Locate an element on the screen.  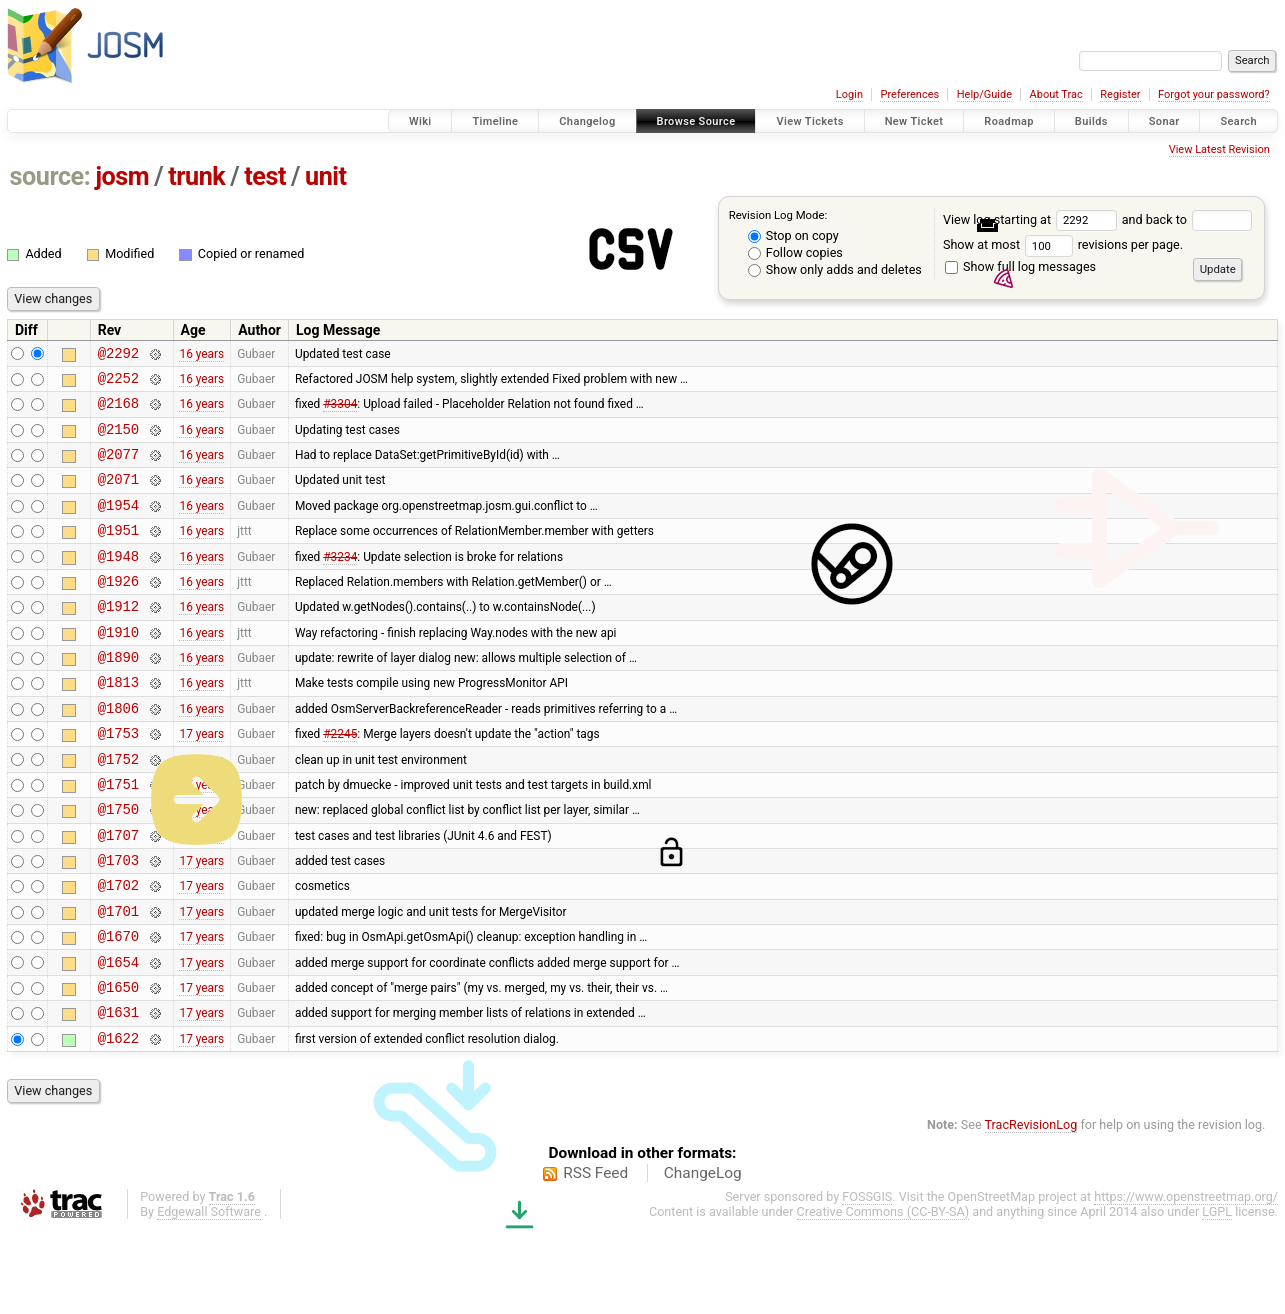
download file to device is located at coordinates (519, 1214).